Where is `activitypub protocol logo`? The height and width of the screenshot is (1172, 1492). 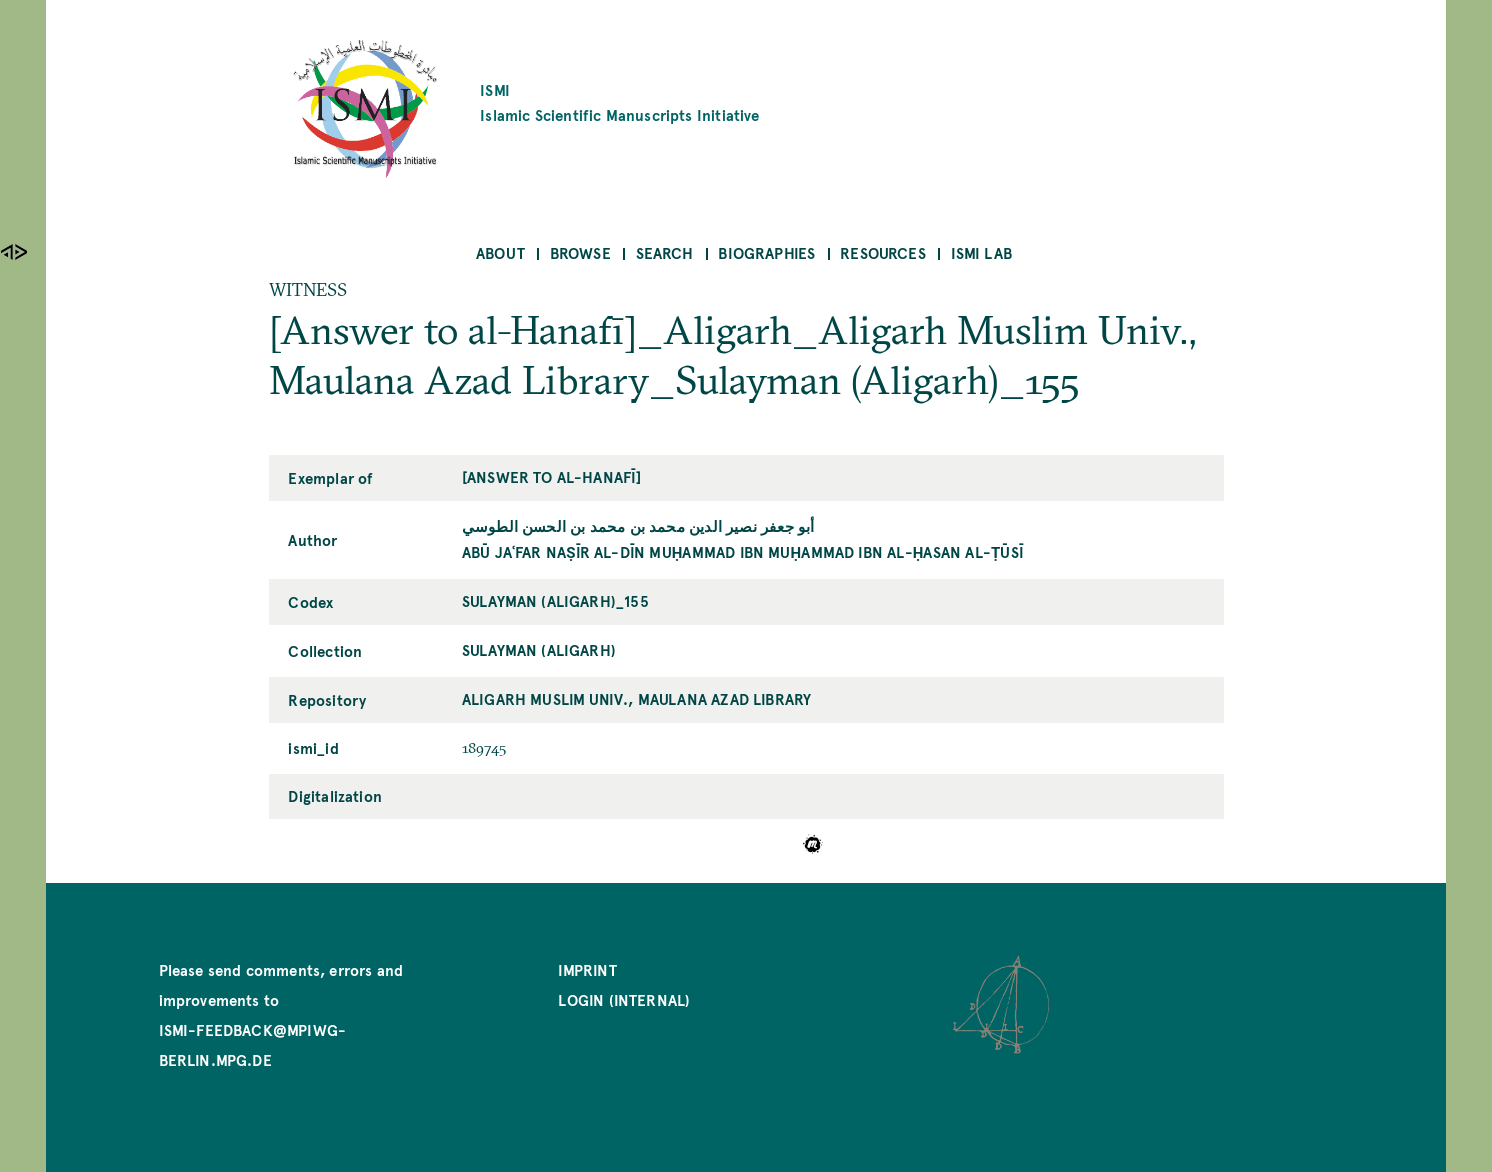 activitypub protocol logo is located at coordinates (14, 252).